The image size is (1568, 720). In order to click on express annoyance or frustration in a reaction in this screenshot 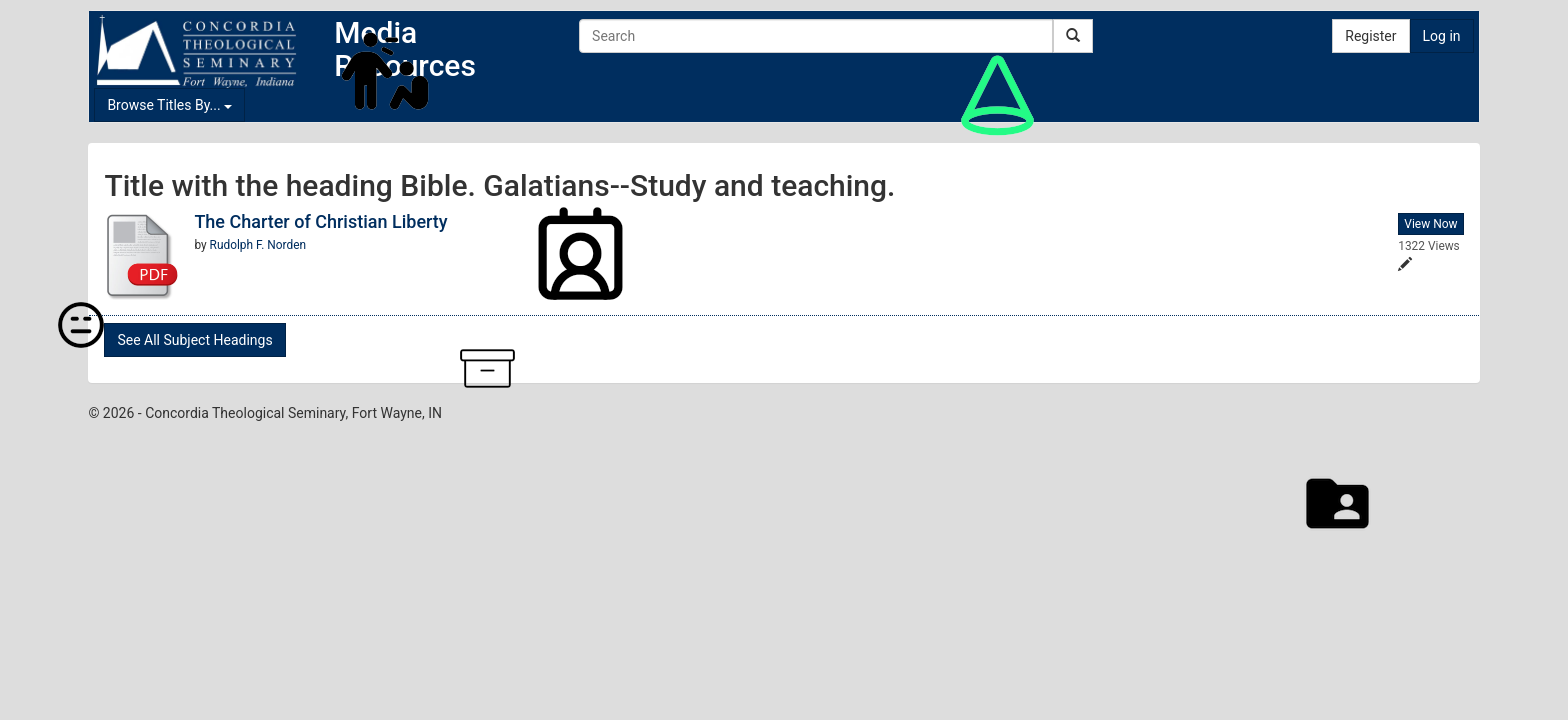, I will do `click(81, 325)`.